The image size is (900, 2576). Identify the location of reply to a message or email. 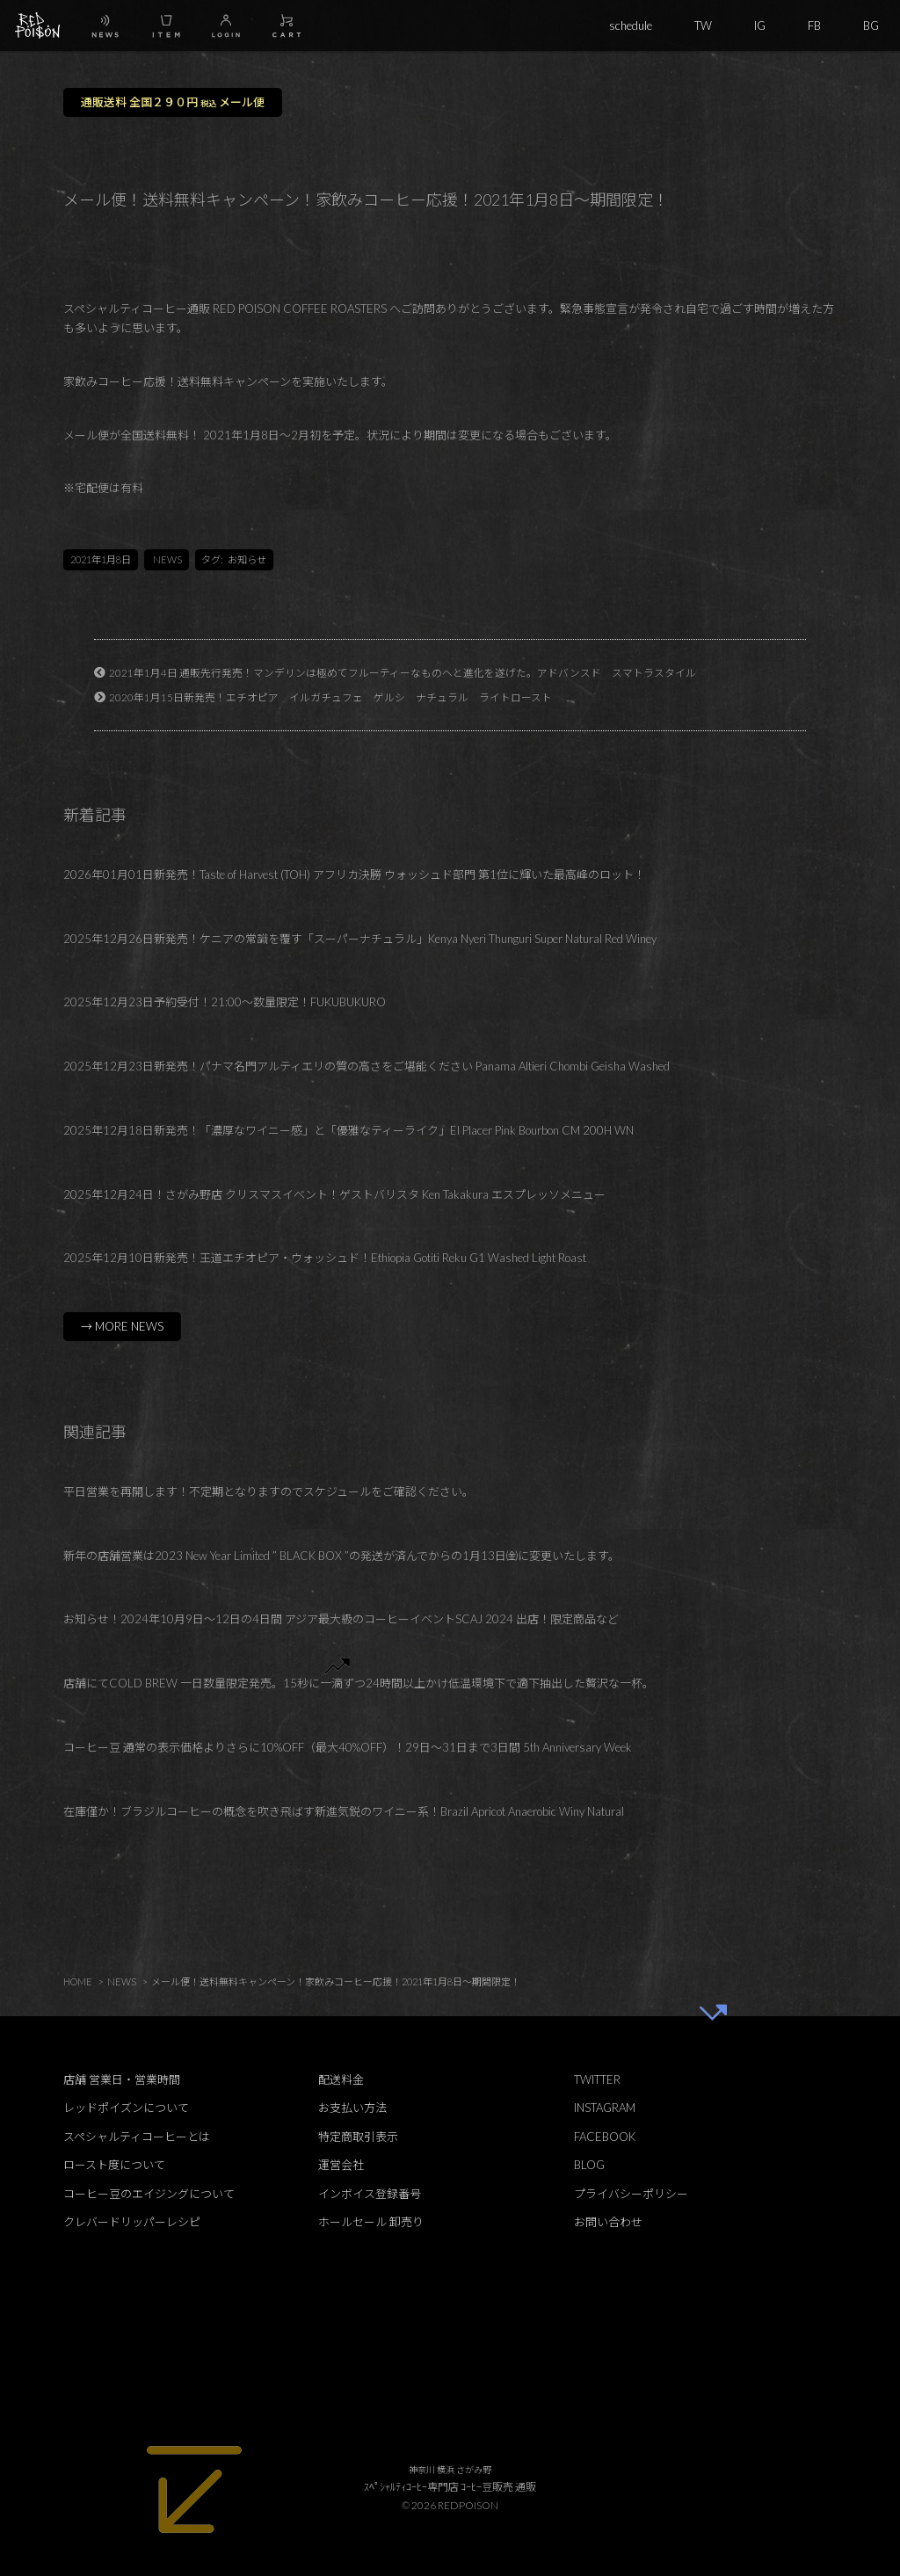
(713, 2011).